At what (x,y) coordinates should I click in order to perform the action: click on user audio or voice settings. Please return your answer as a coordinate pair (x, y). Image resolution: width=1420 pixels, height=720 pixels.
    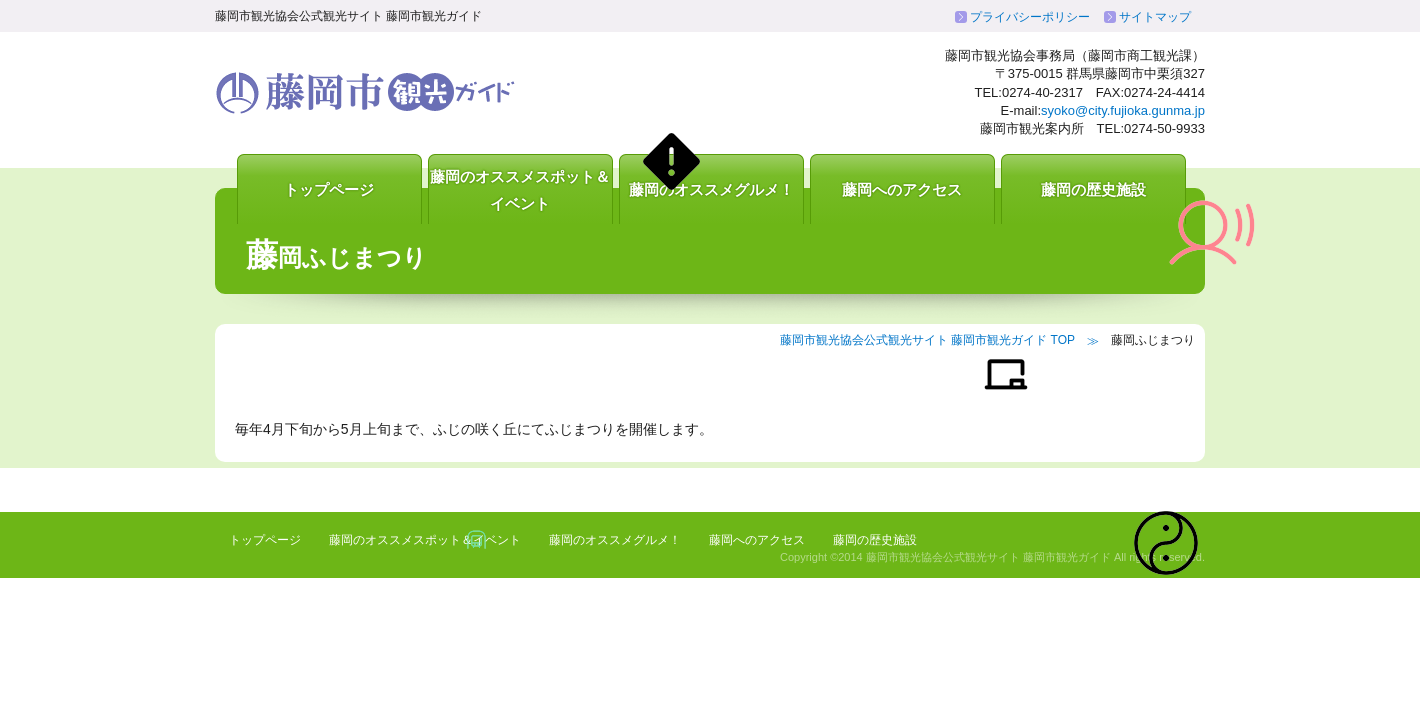
    Looking at the image, I should click on (1210, 232).